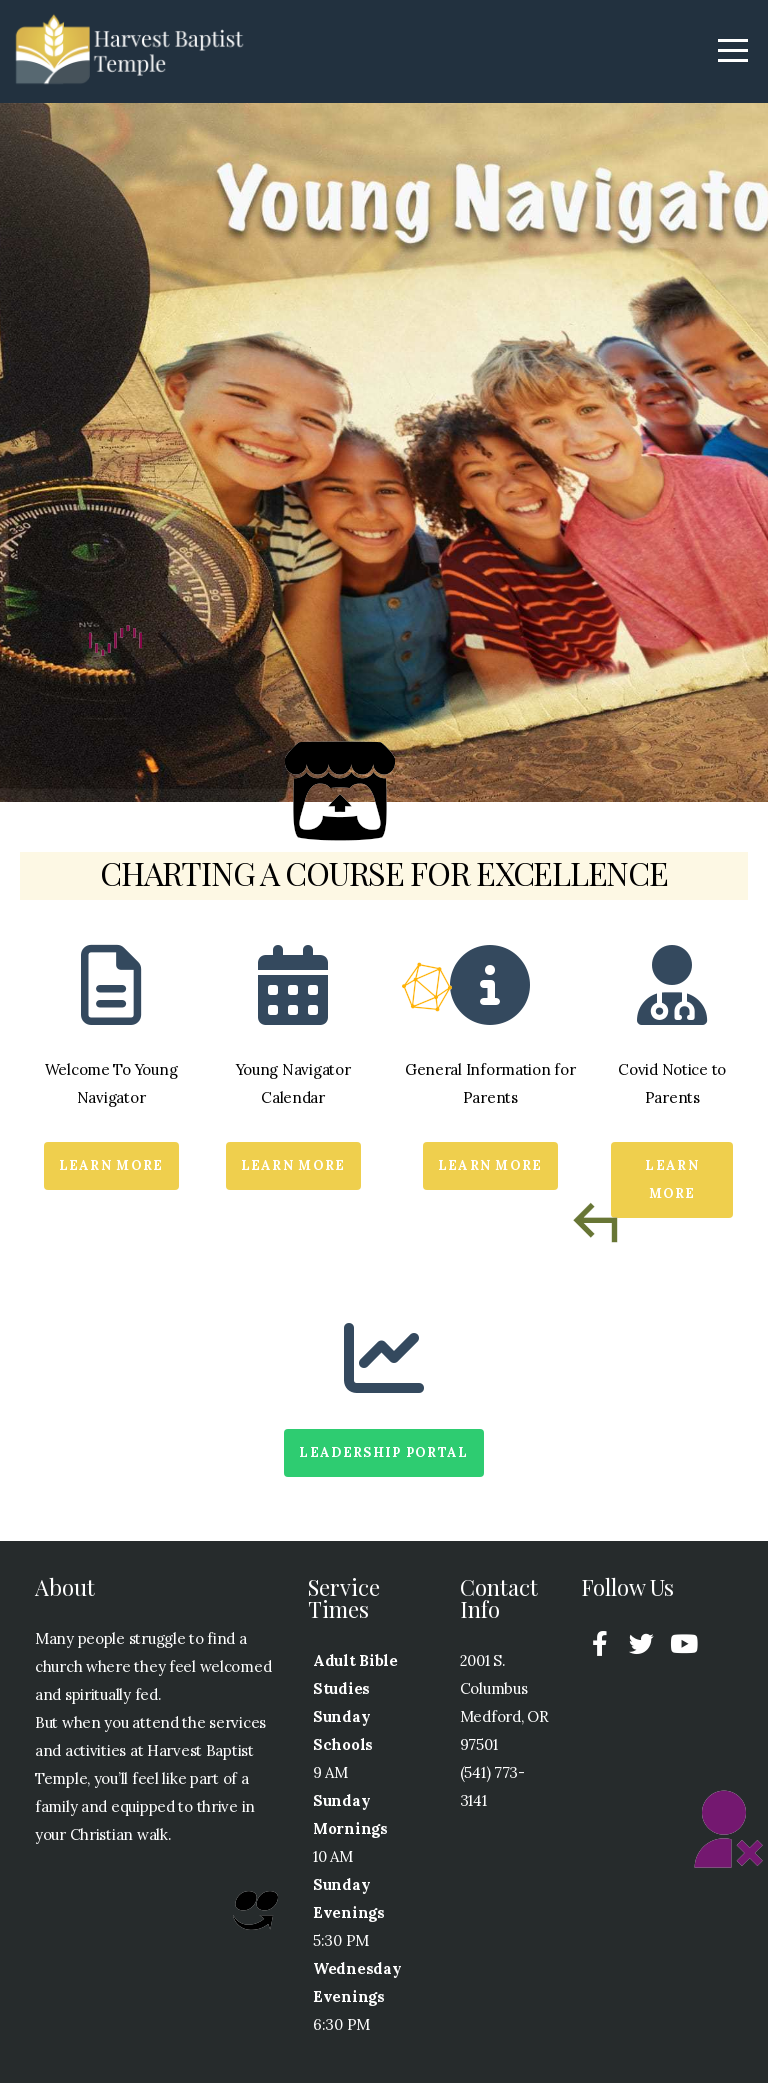 This screenshot has height=2083, width=768. What do you see at coordinates (115, 640) in the screenshot?
I see `unraid server management application` at bounding box center [115, 640].